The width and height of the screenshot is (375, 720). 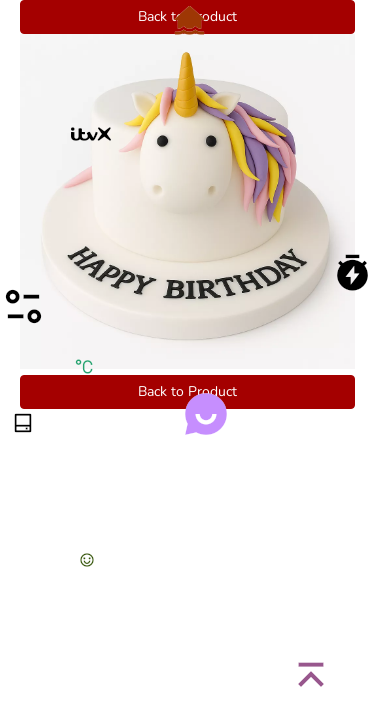 I want to click on open the ITVX streaming app, so click(x=91, y=134).